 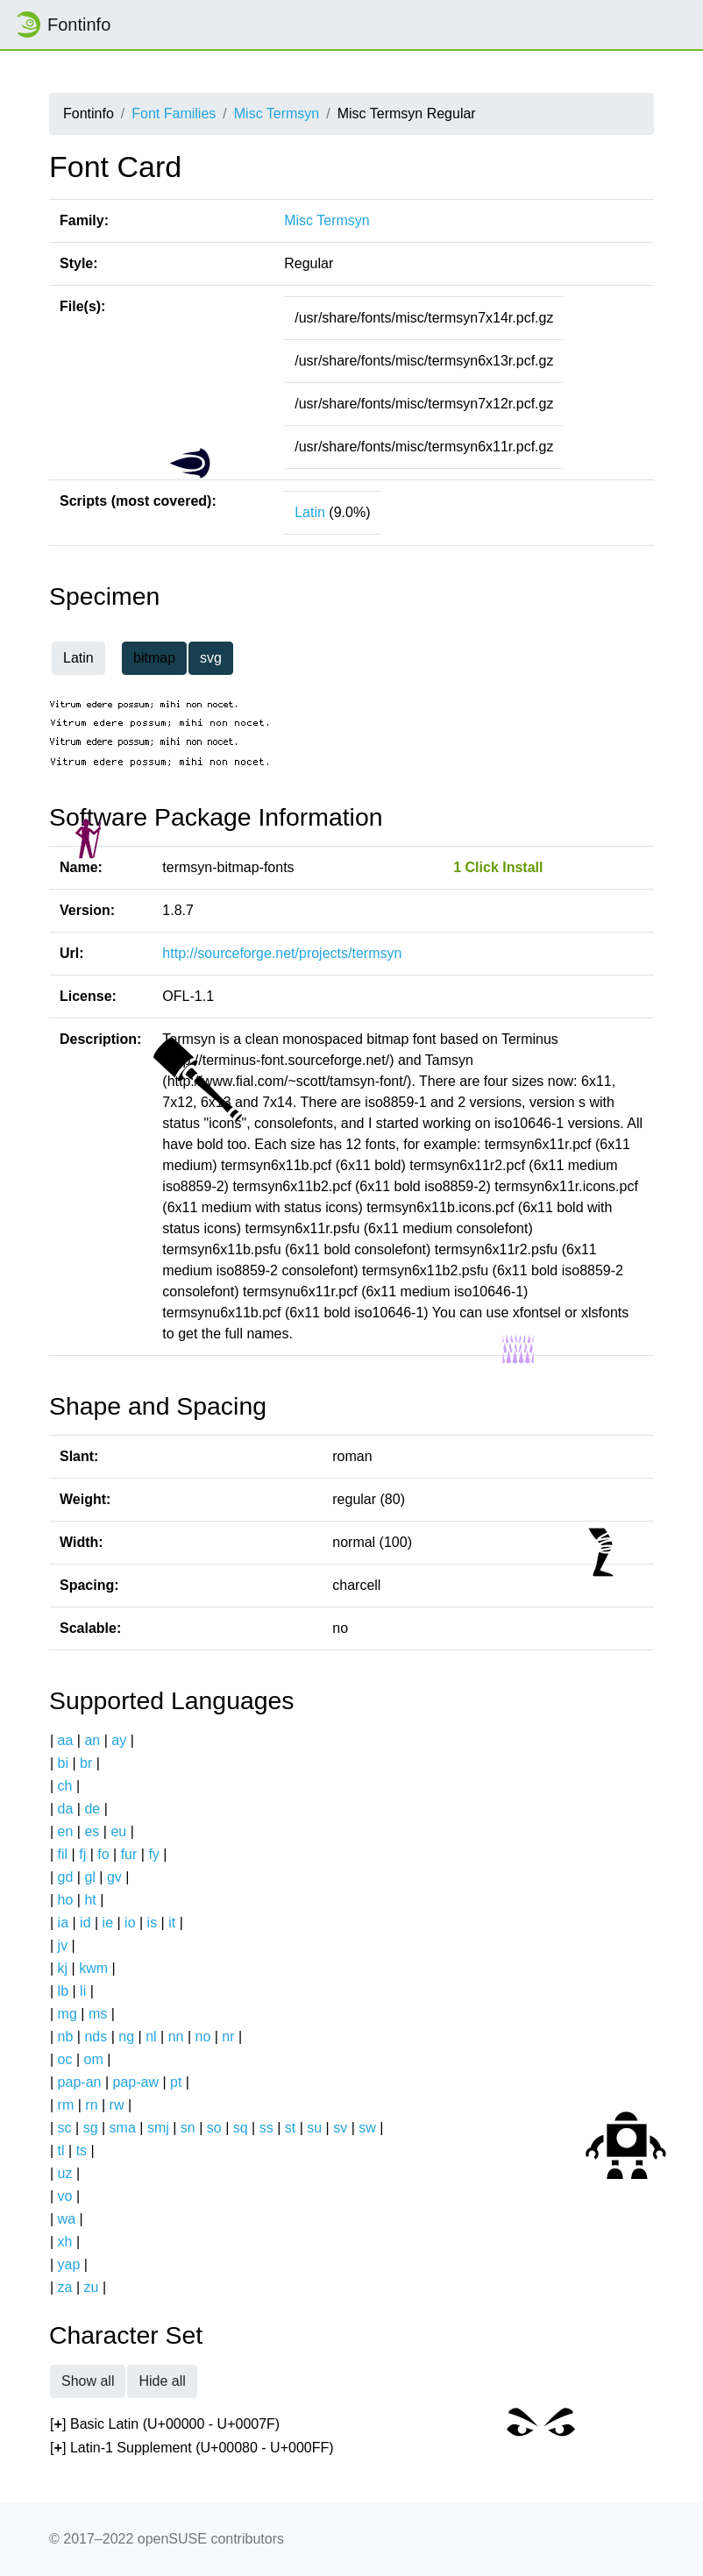 What do you see at coordinates (541, 2423) in the screenshot?
I see `indicates an angry or hostile character state` at bounding box center [541, 2423].